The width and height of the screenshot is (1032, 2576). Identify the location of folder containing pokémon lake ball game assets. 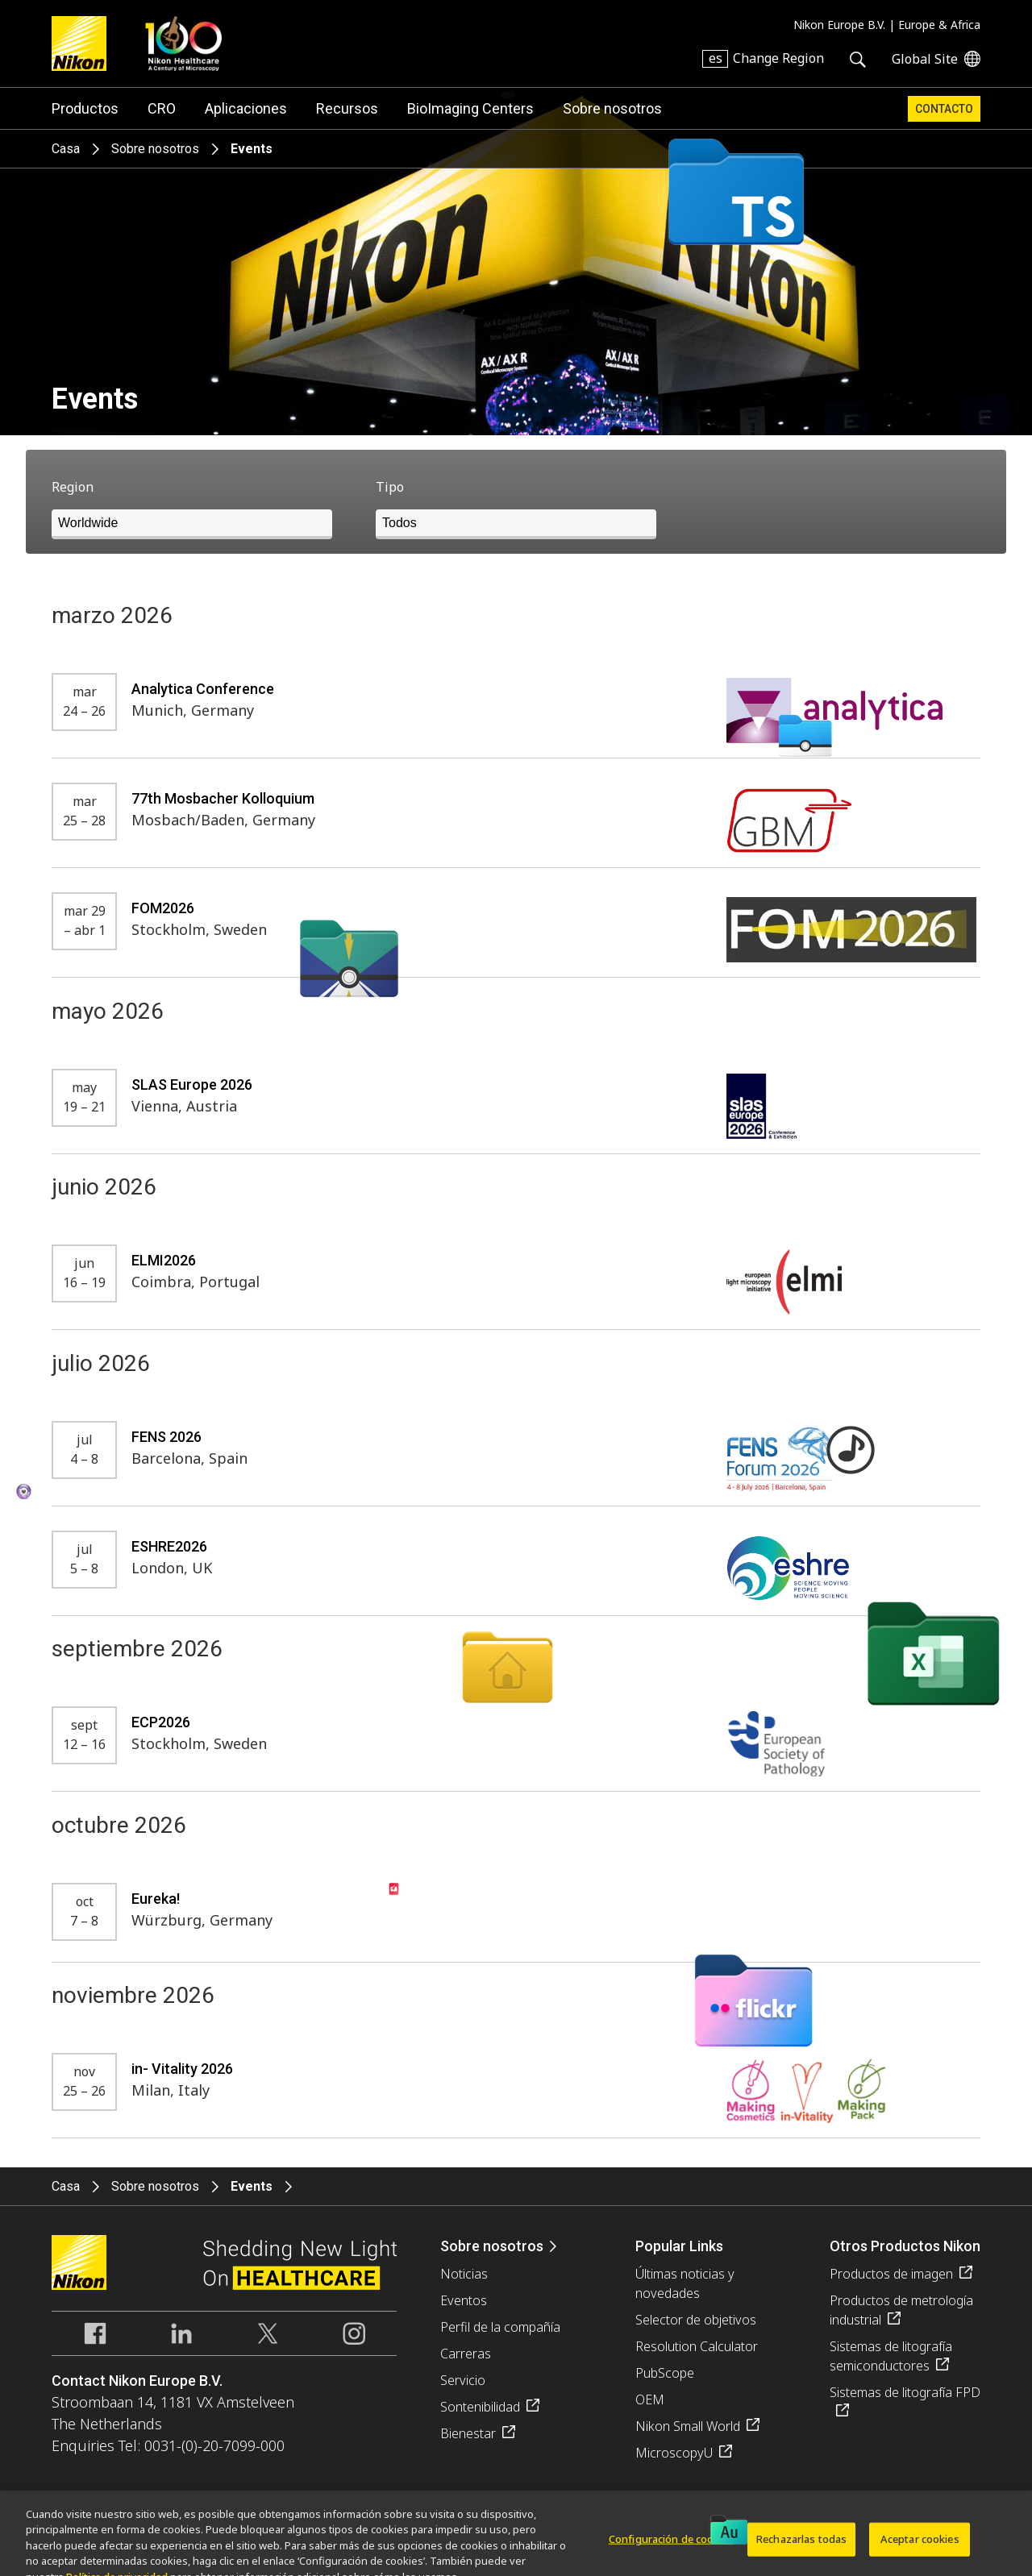
(348, 961).